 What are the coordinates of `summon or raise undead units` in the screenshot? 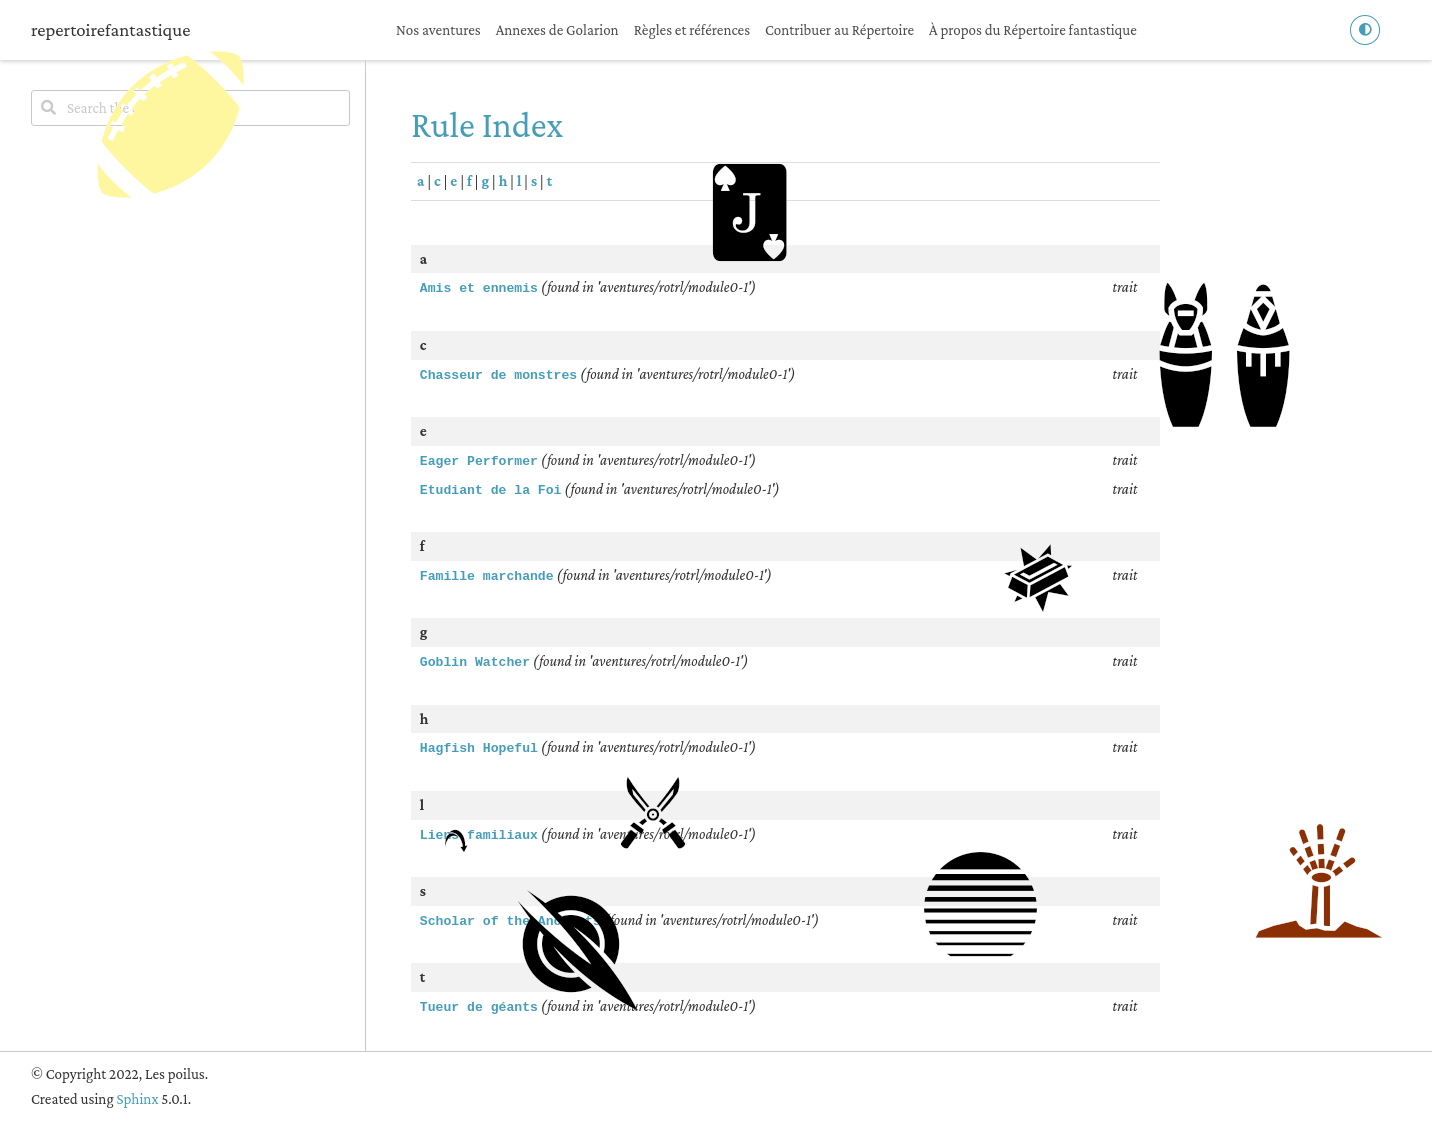 It's located at (1319, 874).